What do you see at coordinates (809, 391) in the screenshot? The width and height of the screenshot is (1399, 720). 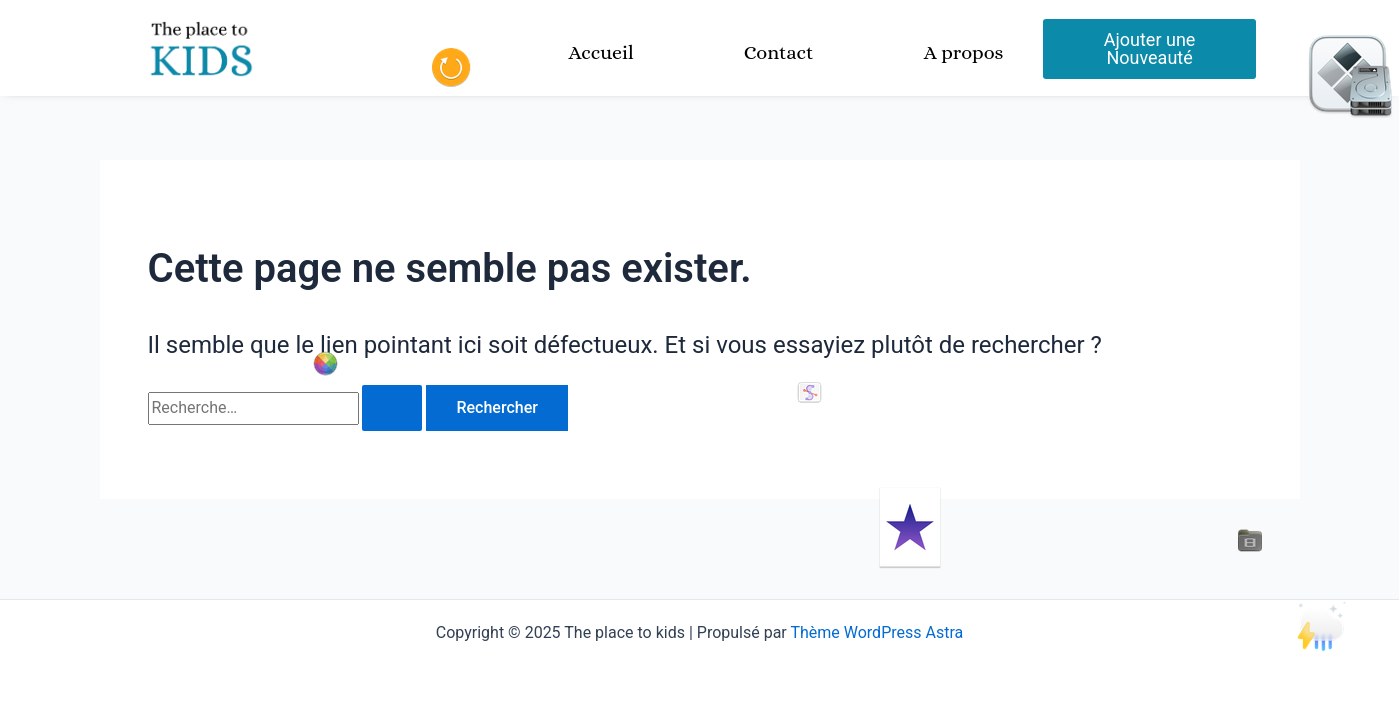 I see `compressed SVG image file` at bounding box center [809, 391].